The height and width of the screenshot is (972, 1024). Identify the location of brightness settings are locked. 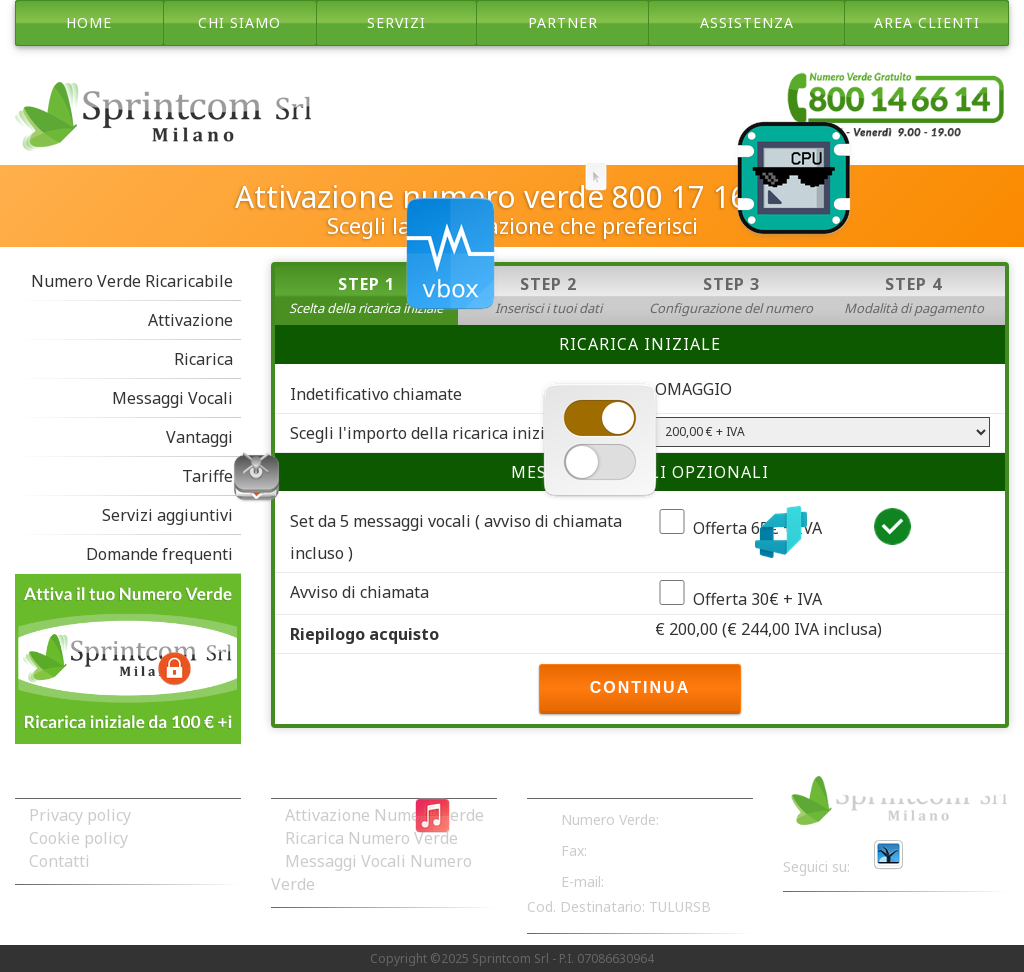
(174, 668).